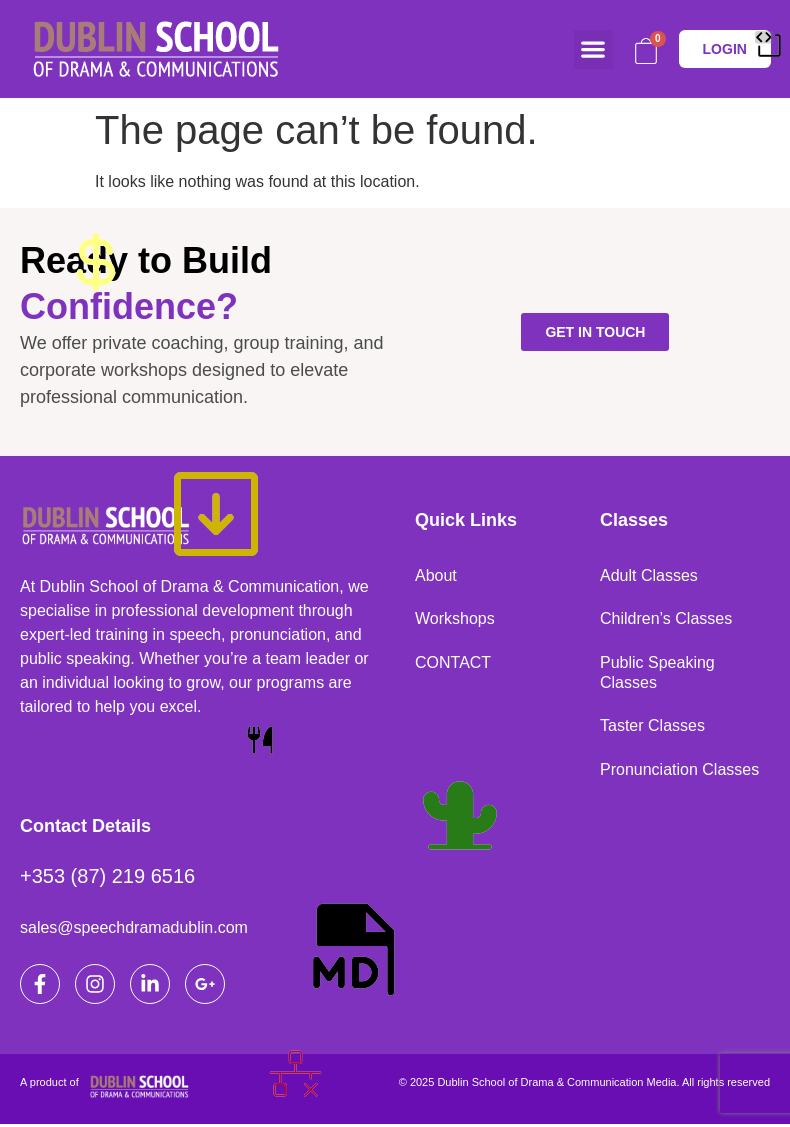 Image resolution: width=790 pixels, height=1127 pixels. Describe the element at coordinates (460, 818) in the screenshot. I see `indicates desert or arid climate category` at that location.